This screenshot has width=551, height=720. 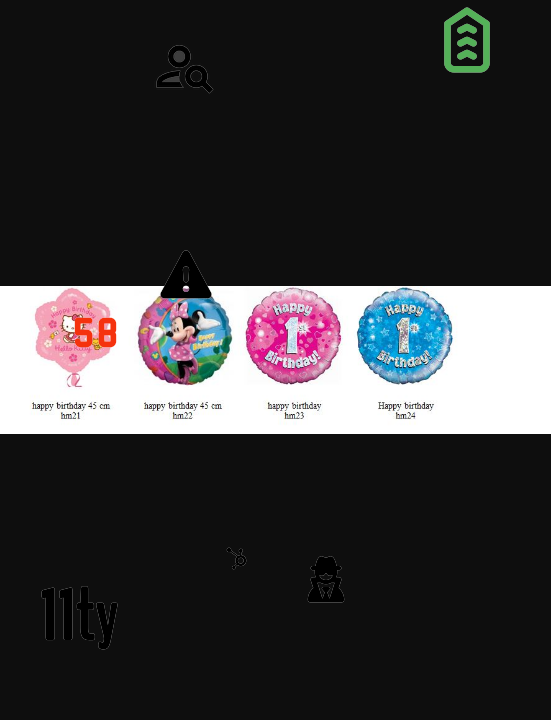 What do you see at coordinates (467, 40) in the screenshot?
I see `view military or user rank status` at bounding box center [467, 40].